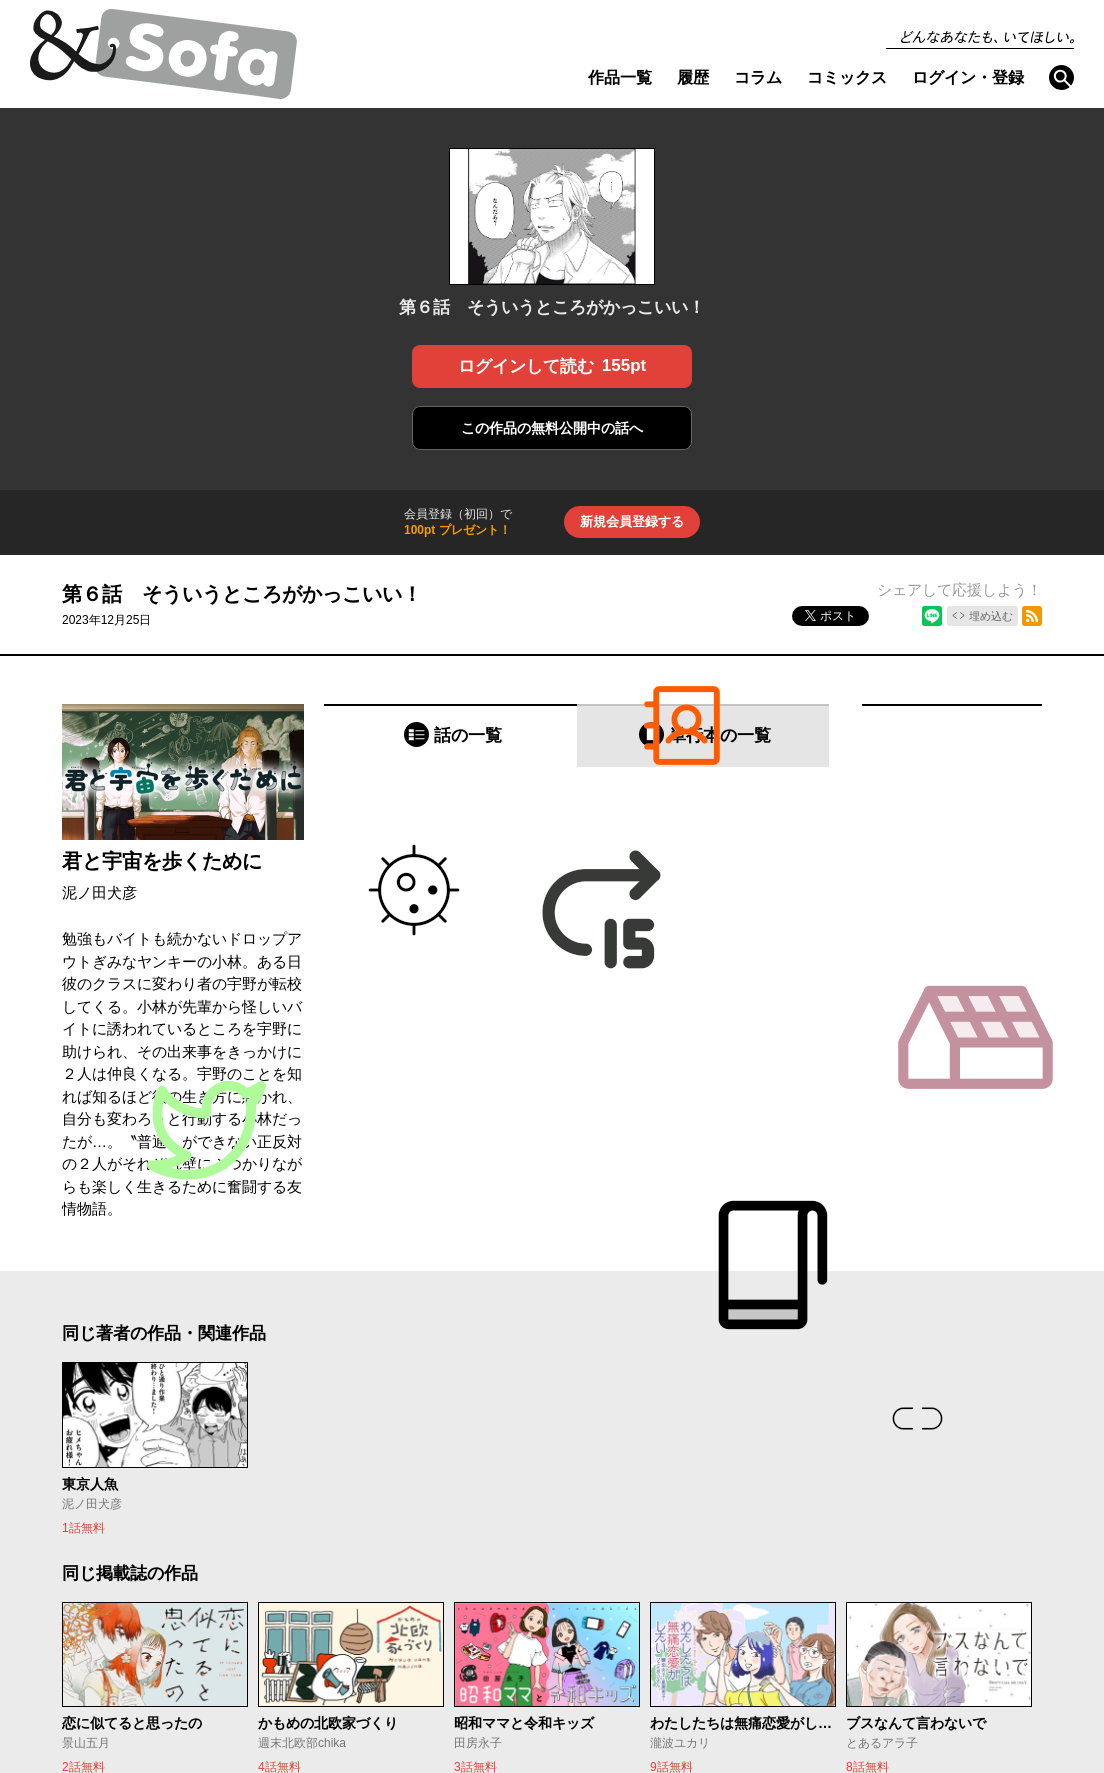 The image size is (1104, 1773). I want to click on open your contacts list, so click(683, 725).